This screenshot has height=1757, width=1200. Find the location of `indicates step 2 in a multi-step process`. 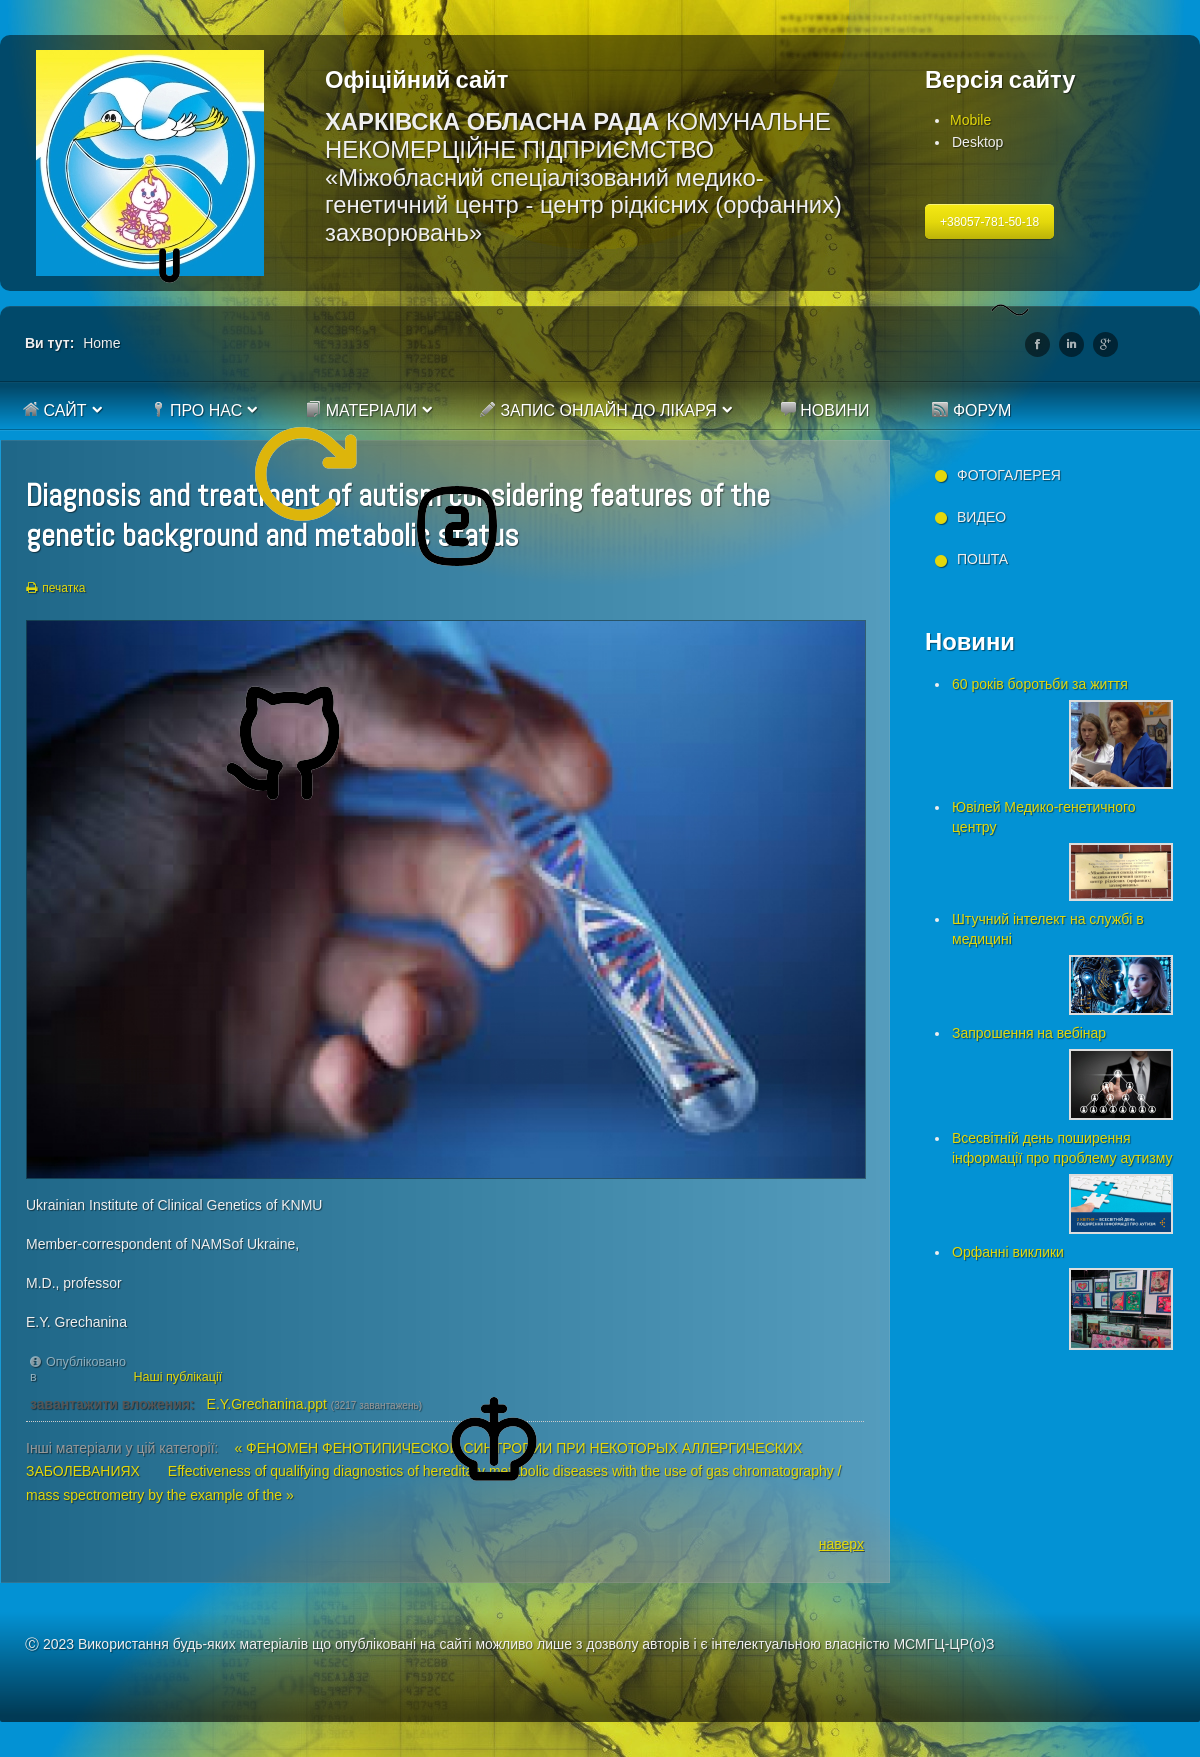

indicates step 2 in a multi-step process is located at coordinates (457, 526).